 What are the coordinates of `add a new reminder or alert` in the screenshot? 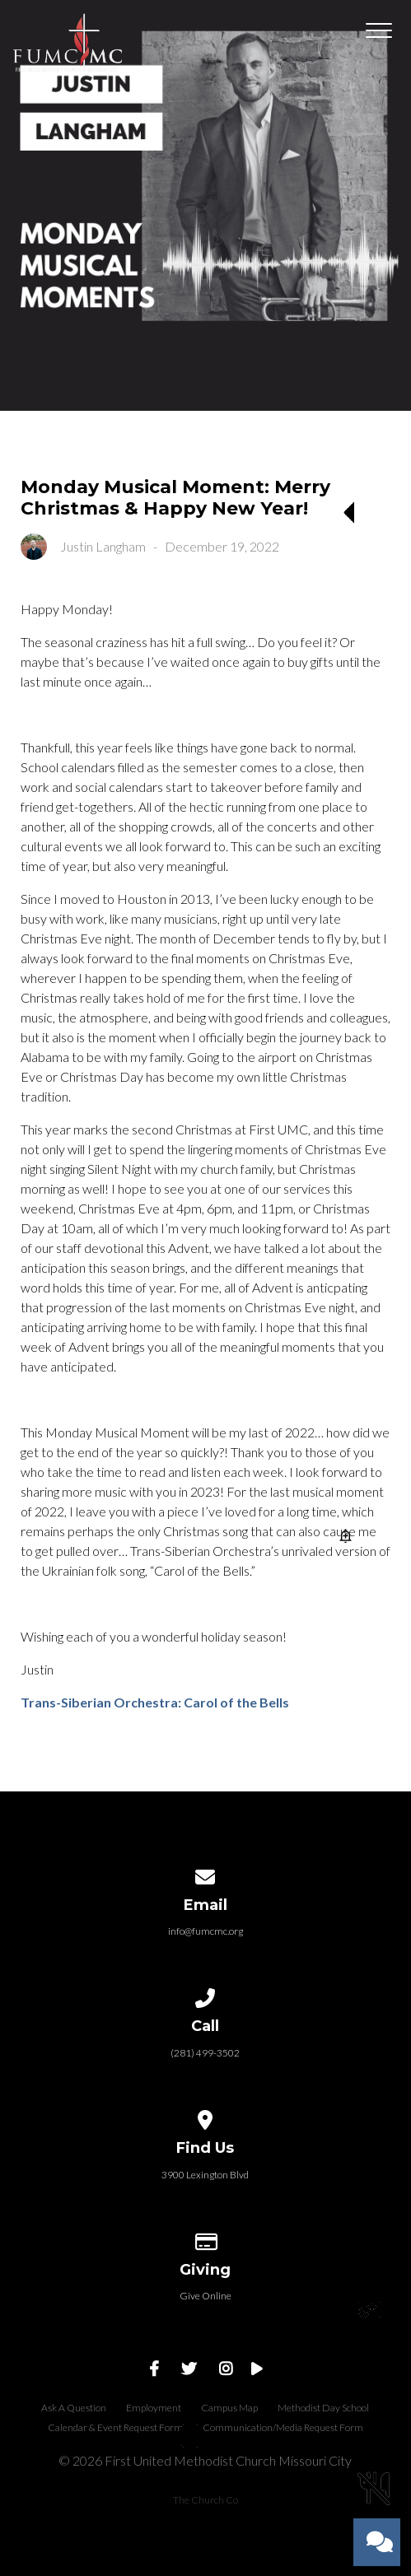 It's located at (345, 1535).